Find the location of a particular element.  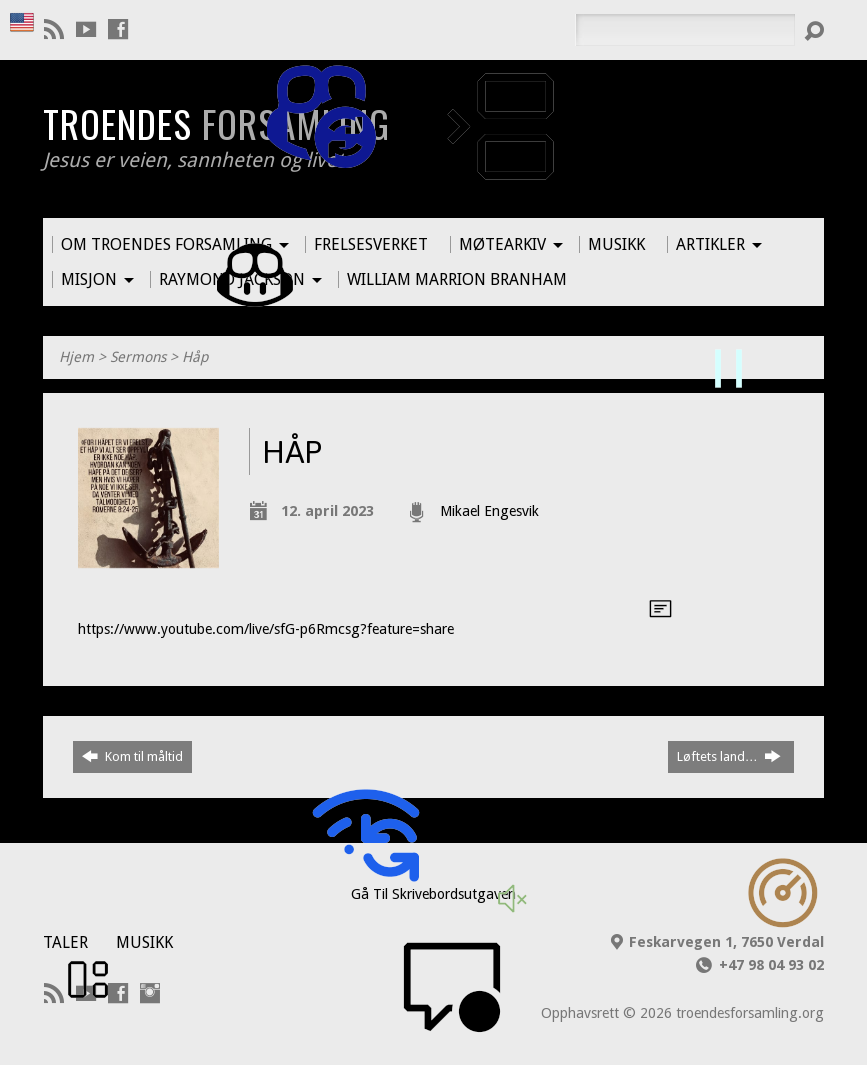

copilot is processing your request is located at coordinates (321, 113).